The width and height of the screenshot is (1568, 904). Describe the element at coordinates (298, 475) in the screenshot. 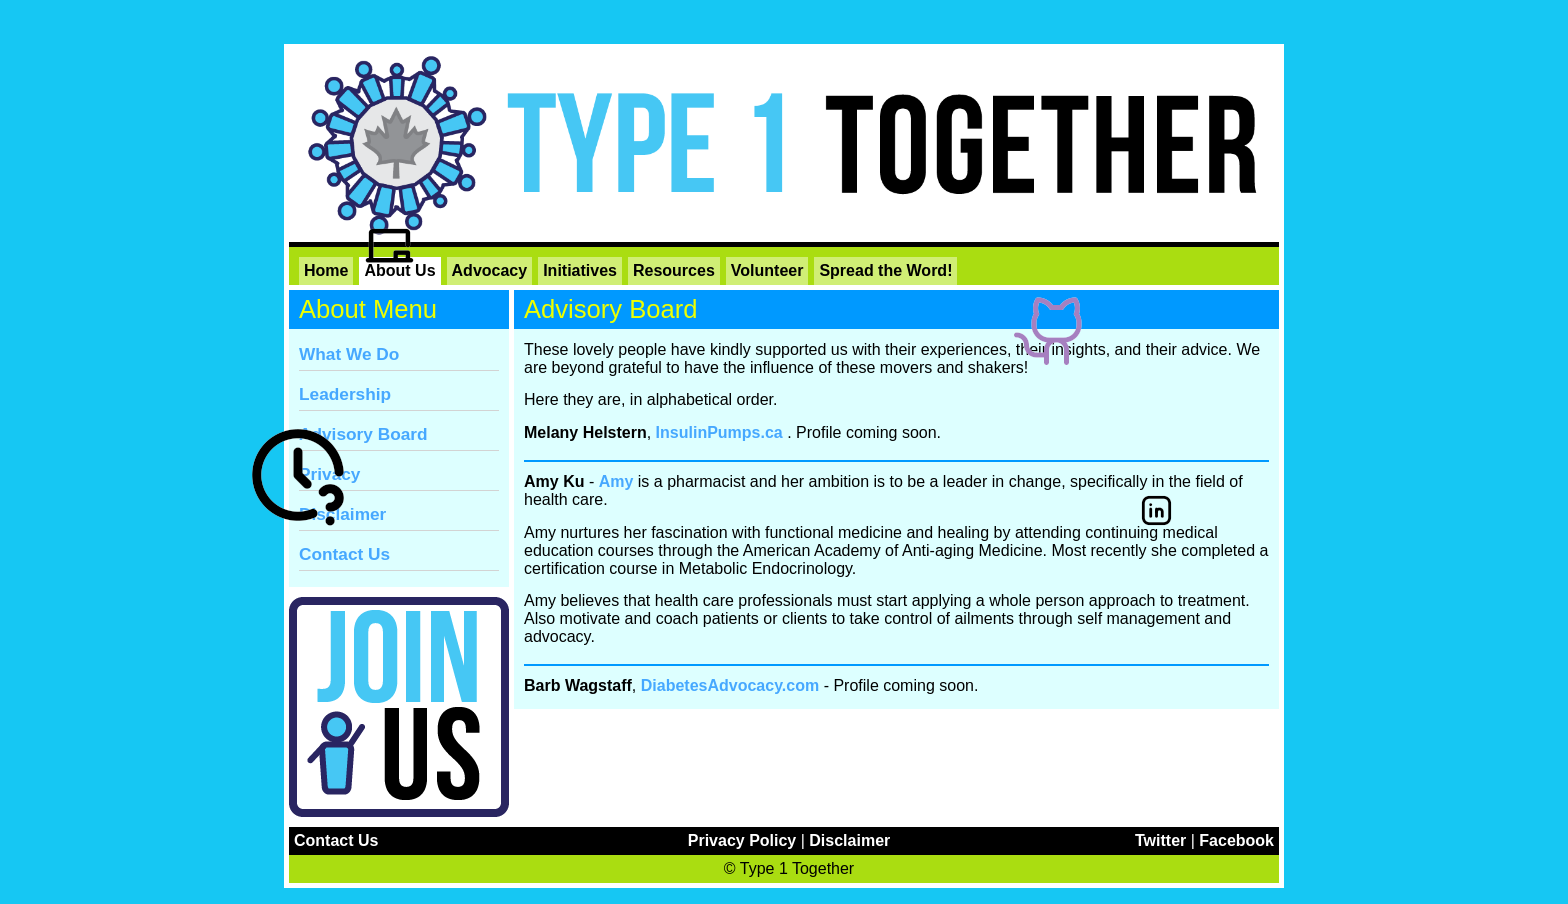

I see `unknown or unconfirmed time` at that location.